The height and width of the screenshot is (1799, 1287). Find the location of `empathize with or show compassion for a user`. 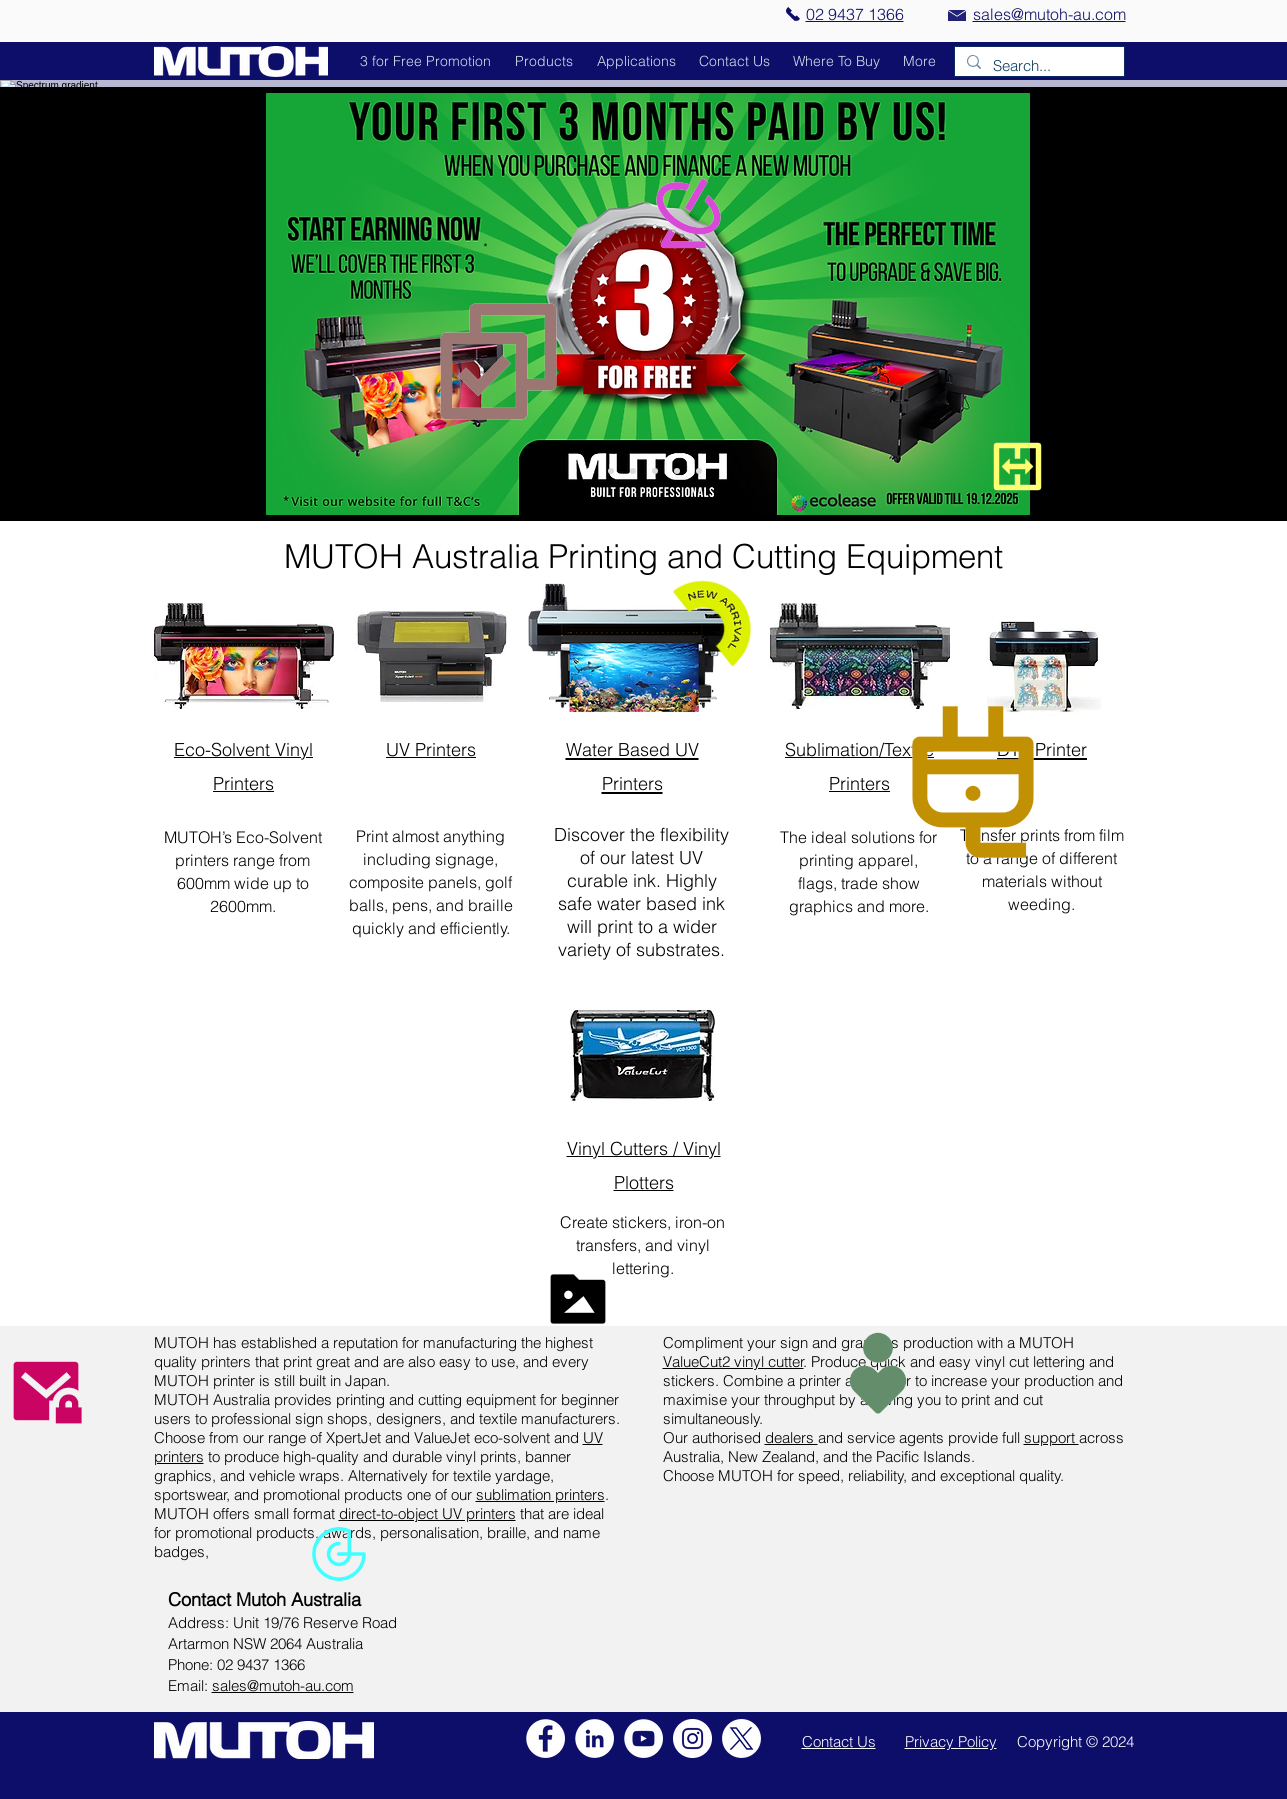

empathize with or show compassion for a user is located at coordinates (878, 1374).